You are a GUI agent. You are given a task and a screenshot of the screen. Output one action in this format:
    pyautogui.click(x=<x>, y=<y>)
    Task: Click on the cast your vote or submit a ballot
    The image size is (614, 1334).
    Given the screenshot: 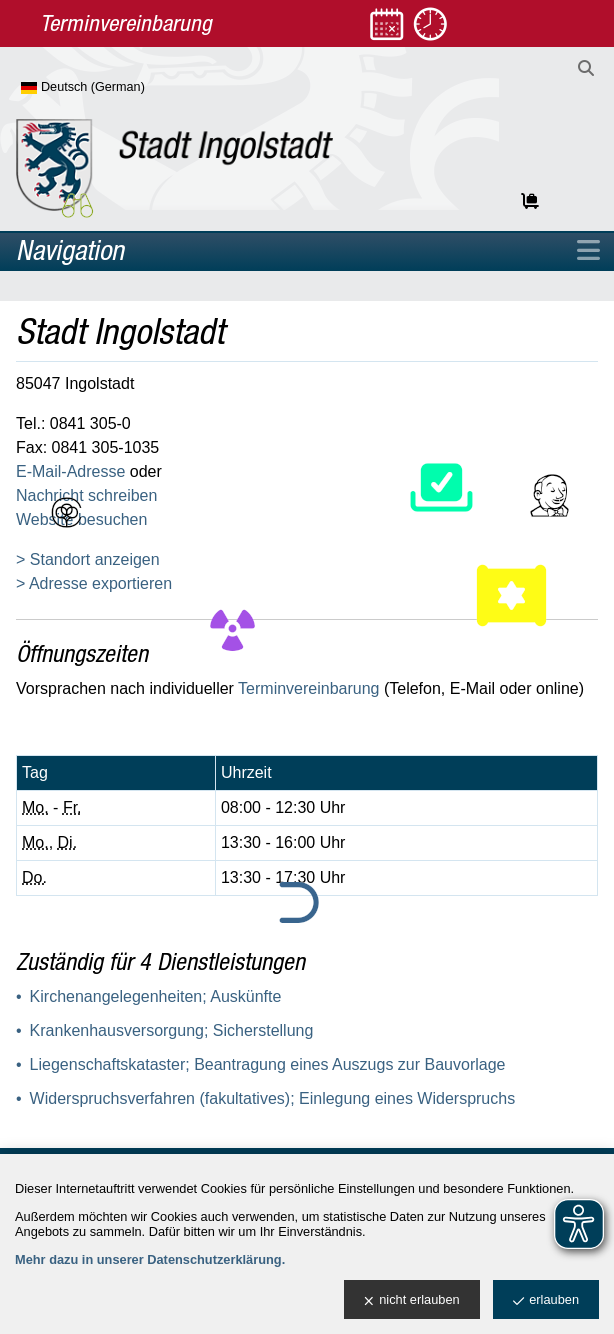 What is the action you would take?
    pyautogui.click(x=441, y=487)
    